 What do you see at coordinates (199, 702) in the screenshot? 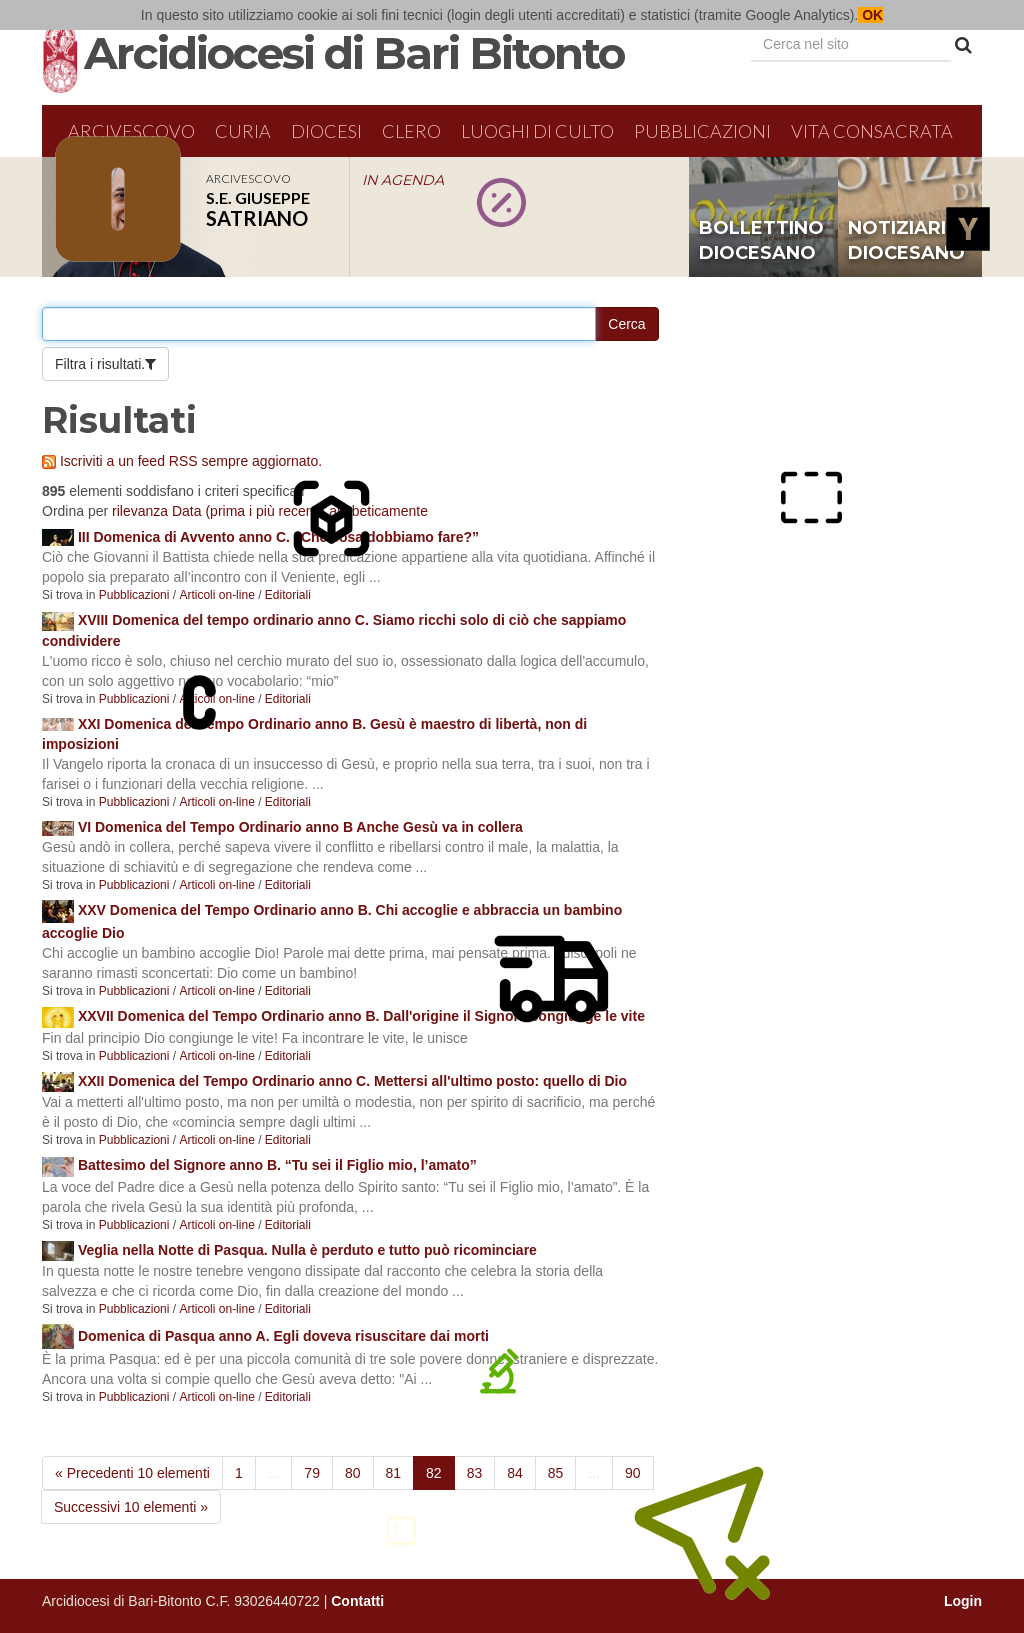
I see `indicates a "C" grade or rating` at bounding box center [199, 702].